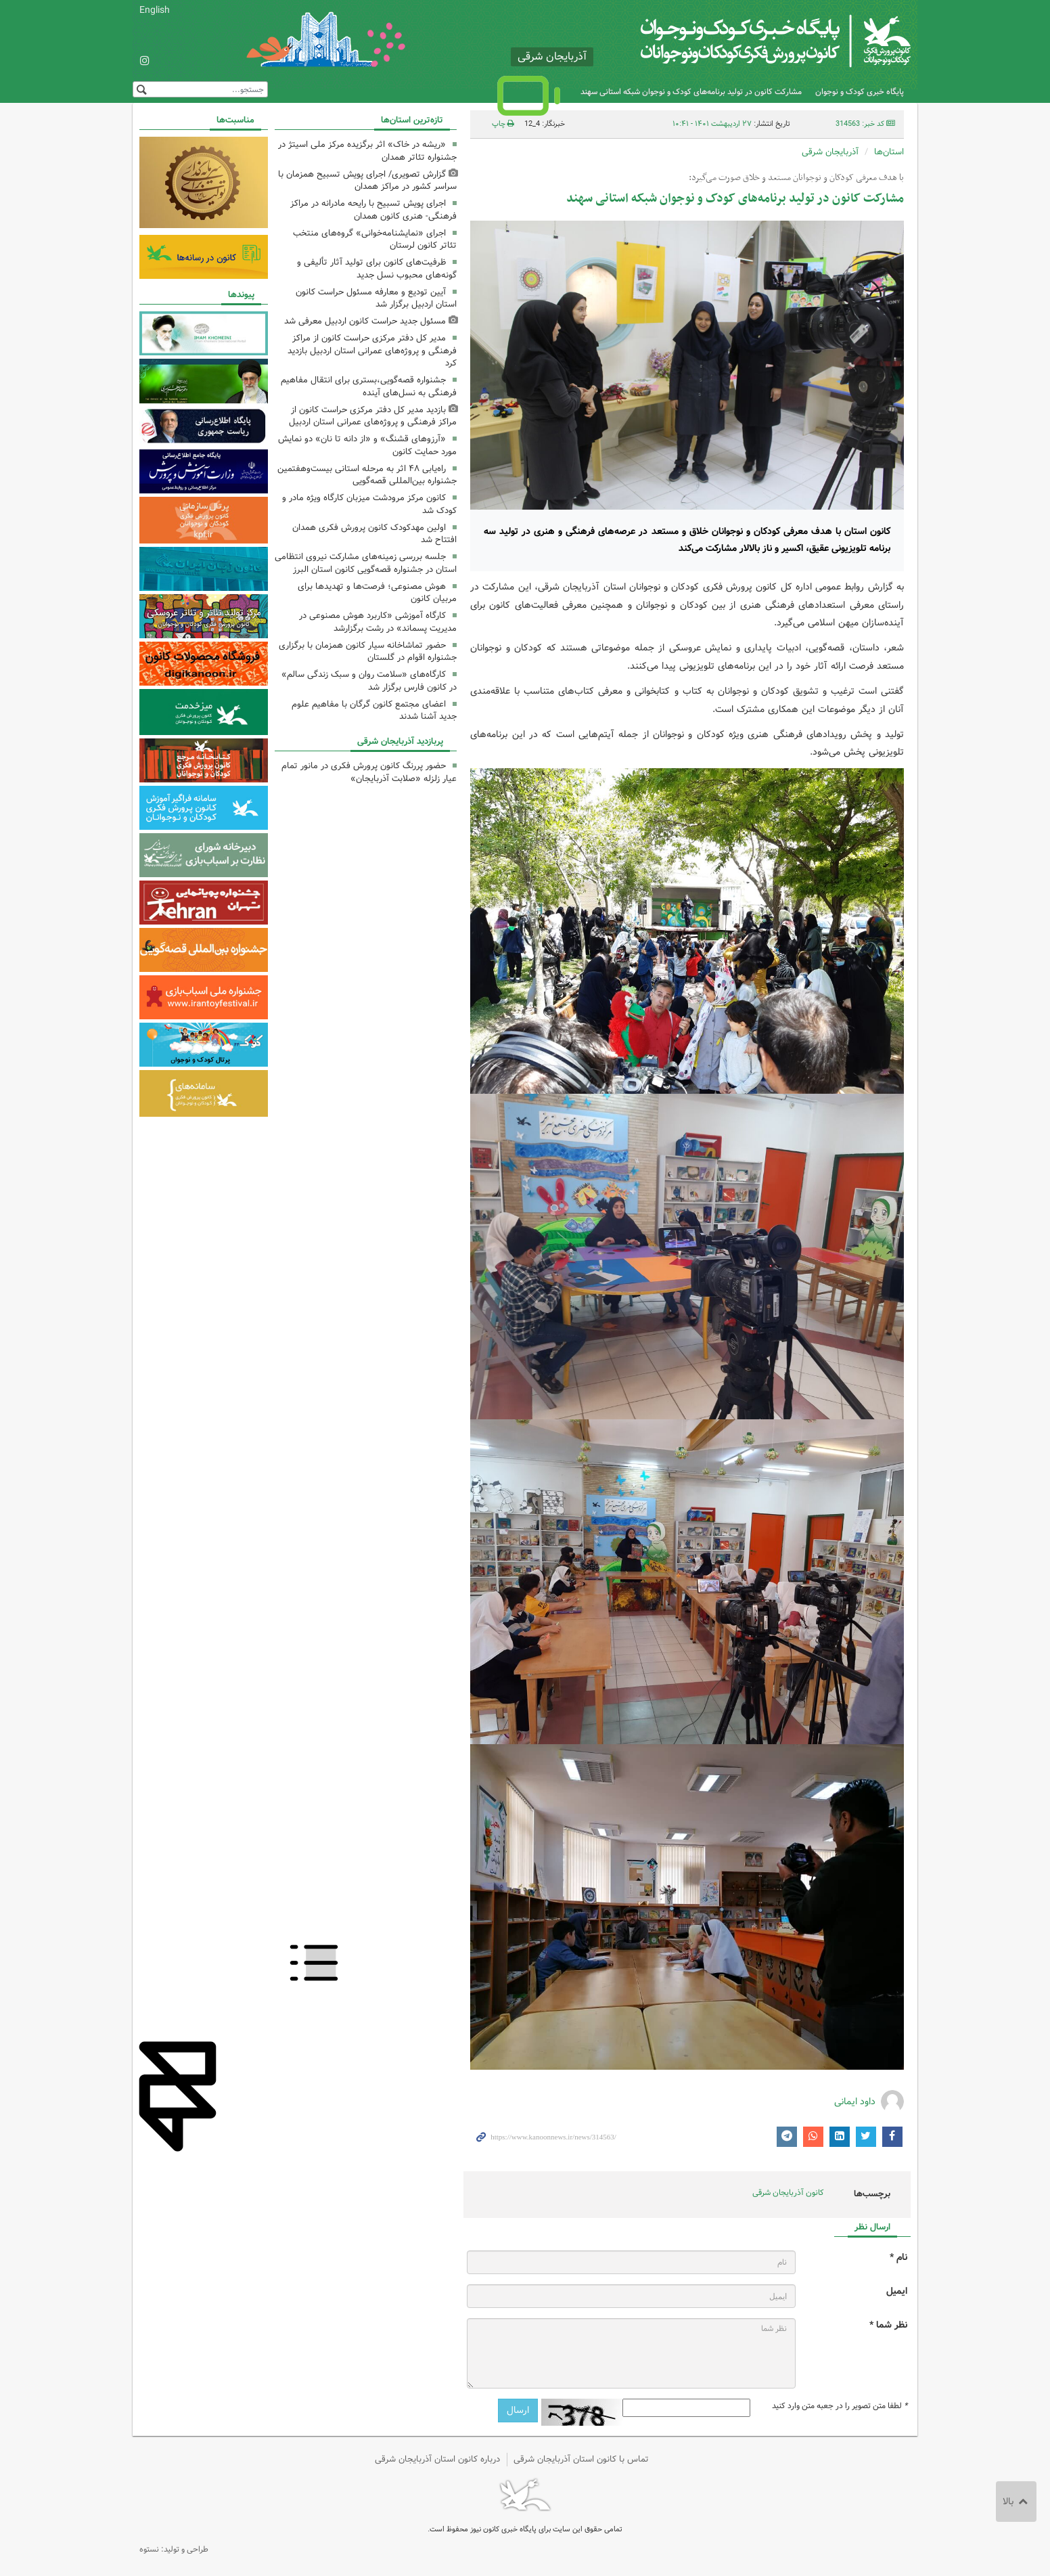  What do you see at coordinates (177, 2096) in the screenshot?
I see `open Framer design tool` at bounding box center [177, 2096].